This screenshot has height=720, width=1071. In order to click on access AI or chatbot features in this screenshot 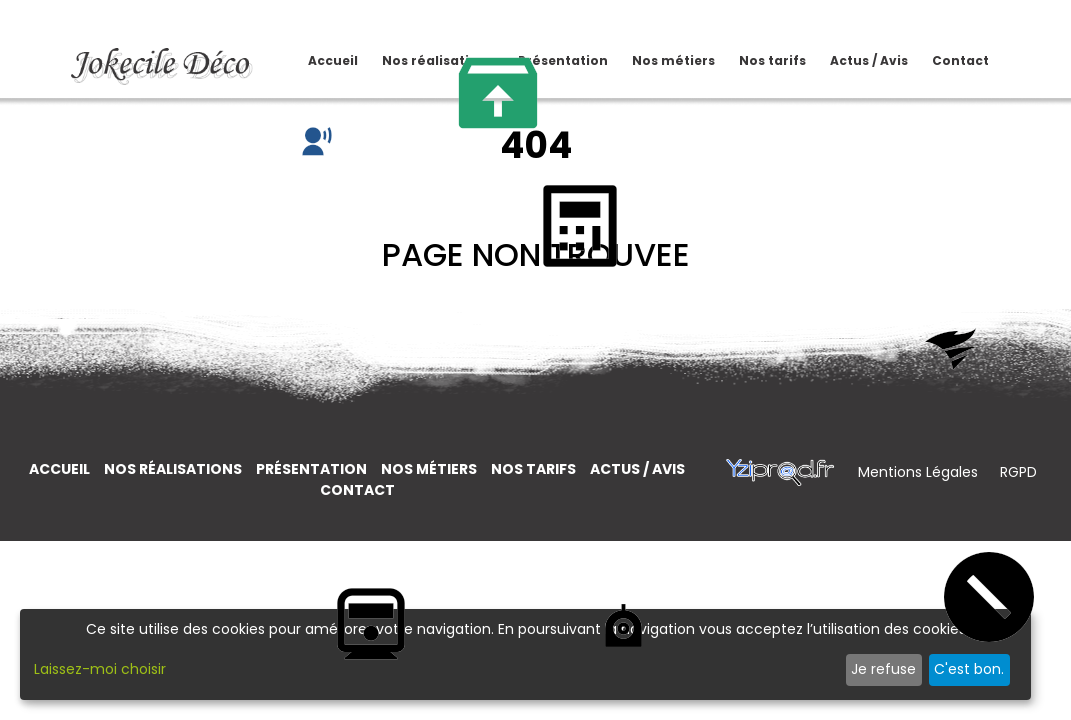, I will do `click(623, 626)`.